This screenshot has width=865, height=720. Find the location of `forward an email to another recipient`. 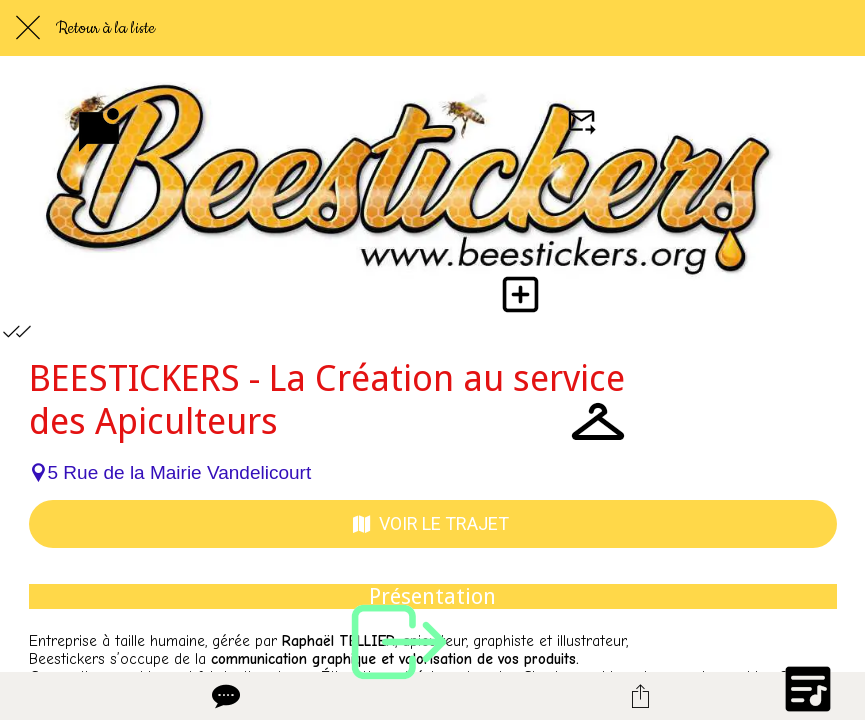

forward an email to another recipient is located at coordinates (581, 120).